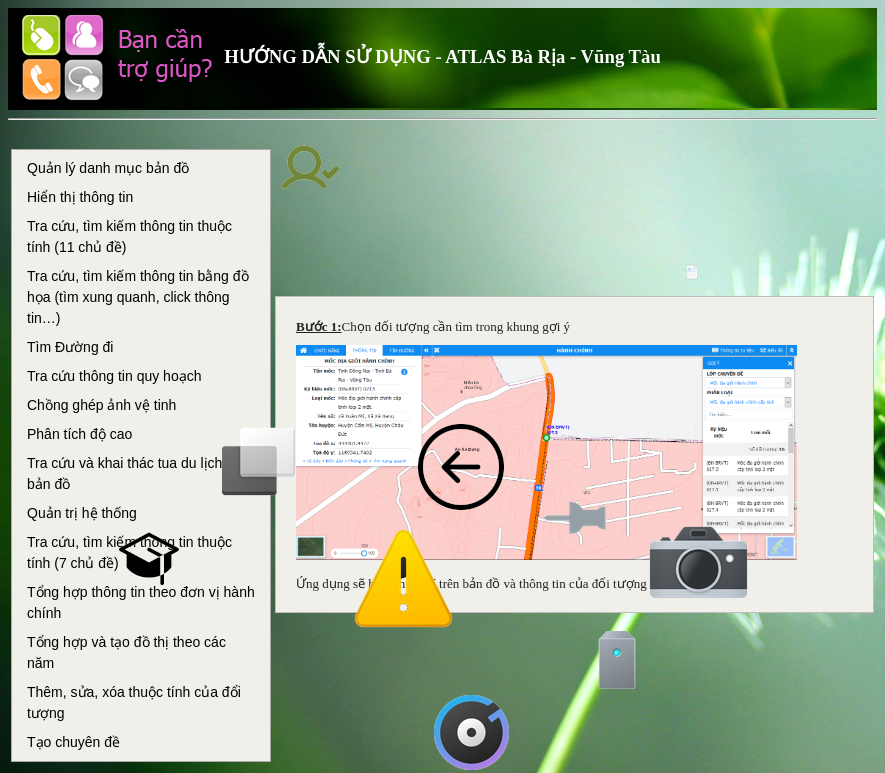 Image resolution: width=885 pixels, height=773 pixels. Describe the element at coordinates (617, 660) in the screenshot. I see `view computer or system hardware information` at that location.